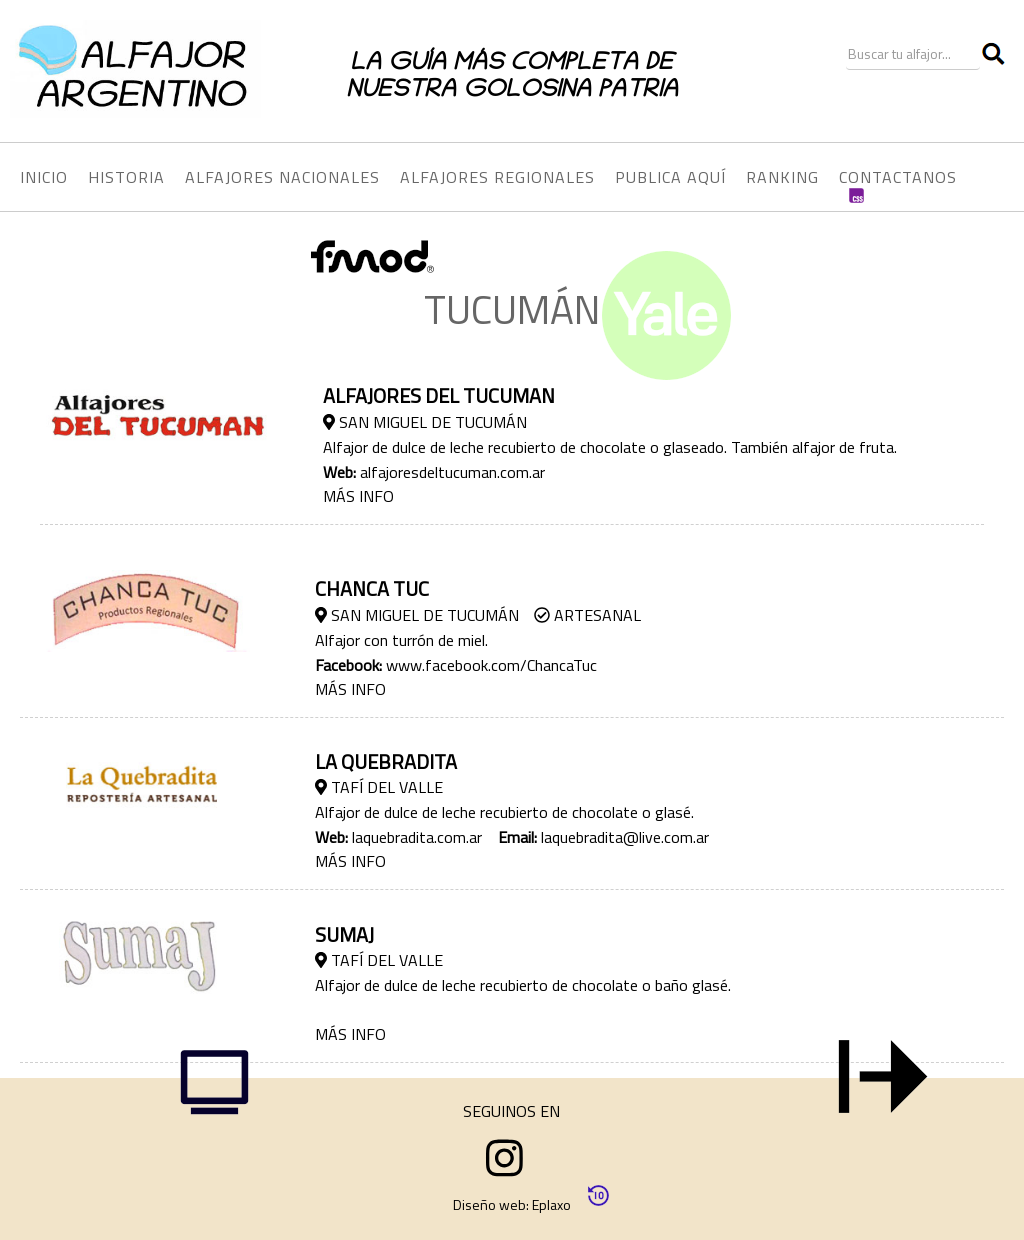 The width and height of the screenshot is (1024, 1240). What do you see at coordinates (880, 1076) in the screenshot?
I see `expand content to the right` at bounding box center [880, 1076].